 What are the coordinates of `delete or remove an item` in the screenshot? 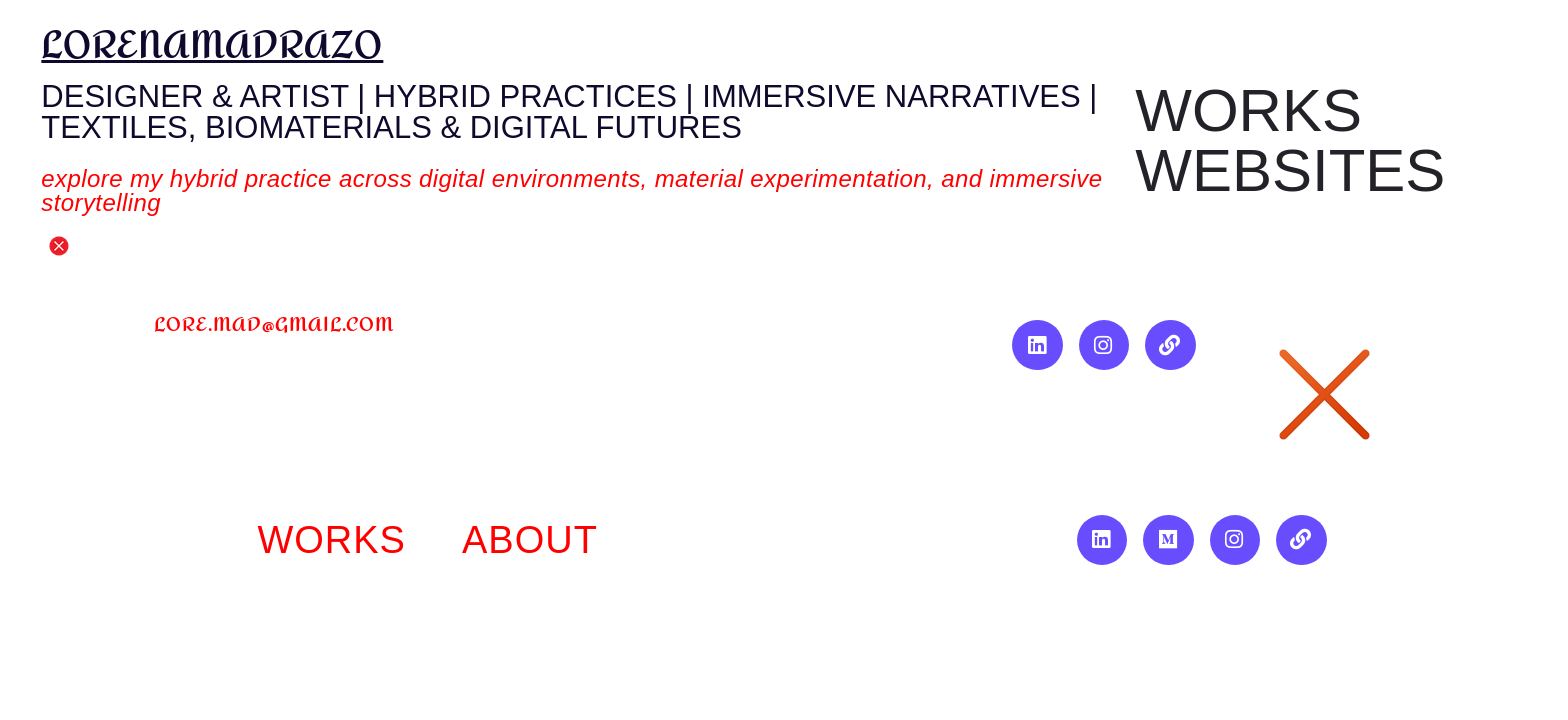 It's located at (1324, 394).